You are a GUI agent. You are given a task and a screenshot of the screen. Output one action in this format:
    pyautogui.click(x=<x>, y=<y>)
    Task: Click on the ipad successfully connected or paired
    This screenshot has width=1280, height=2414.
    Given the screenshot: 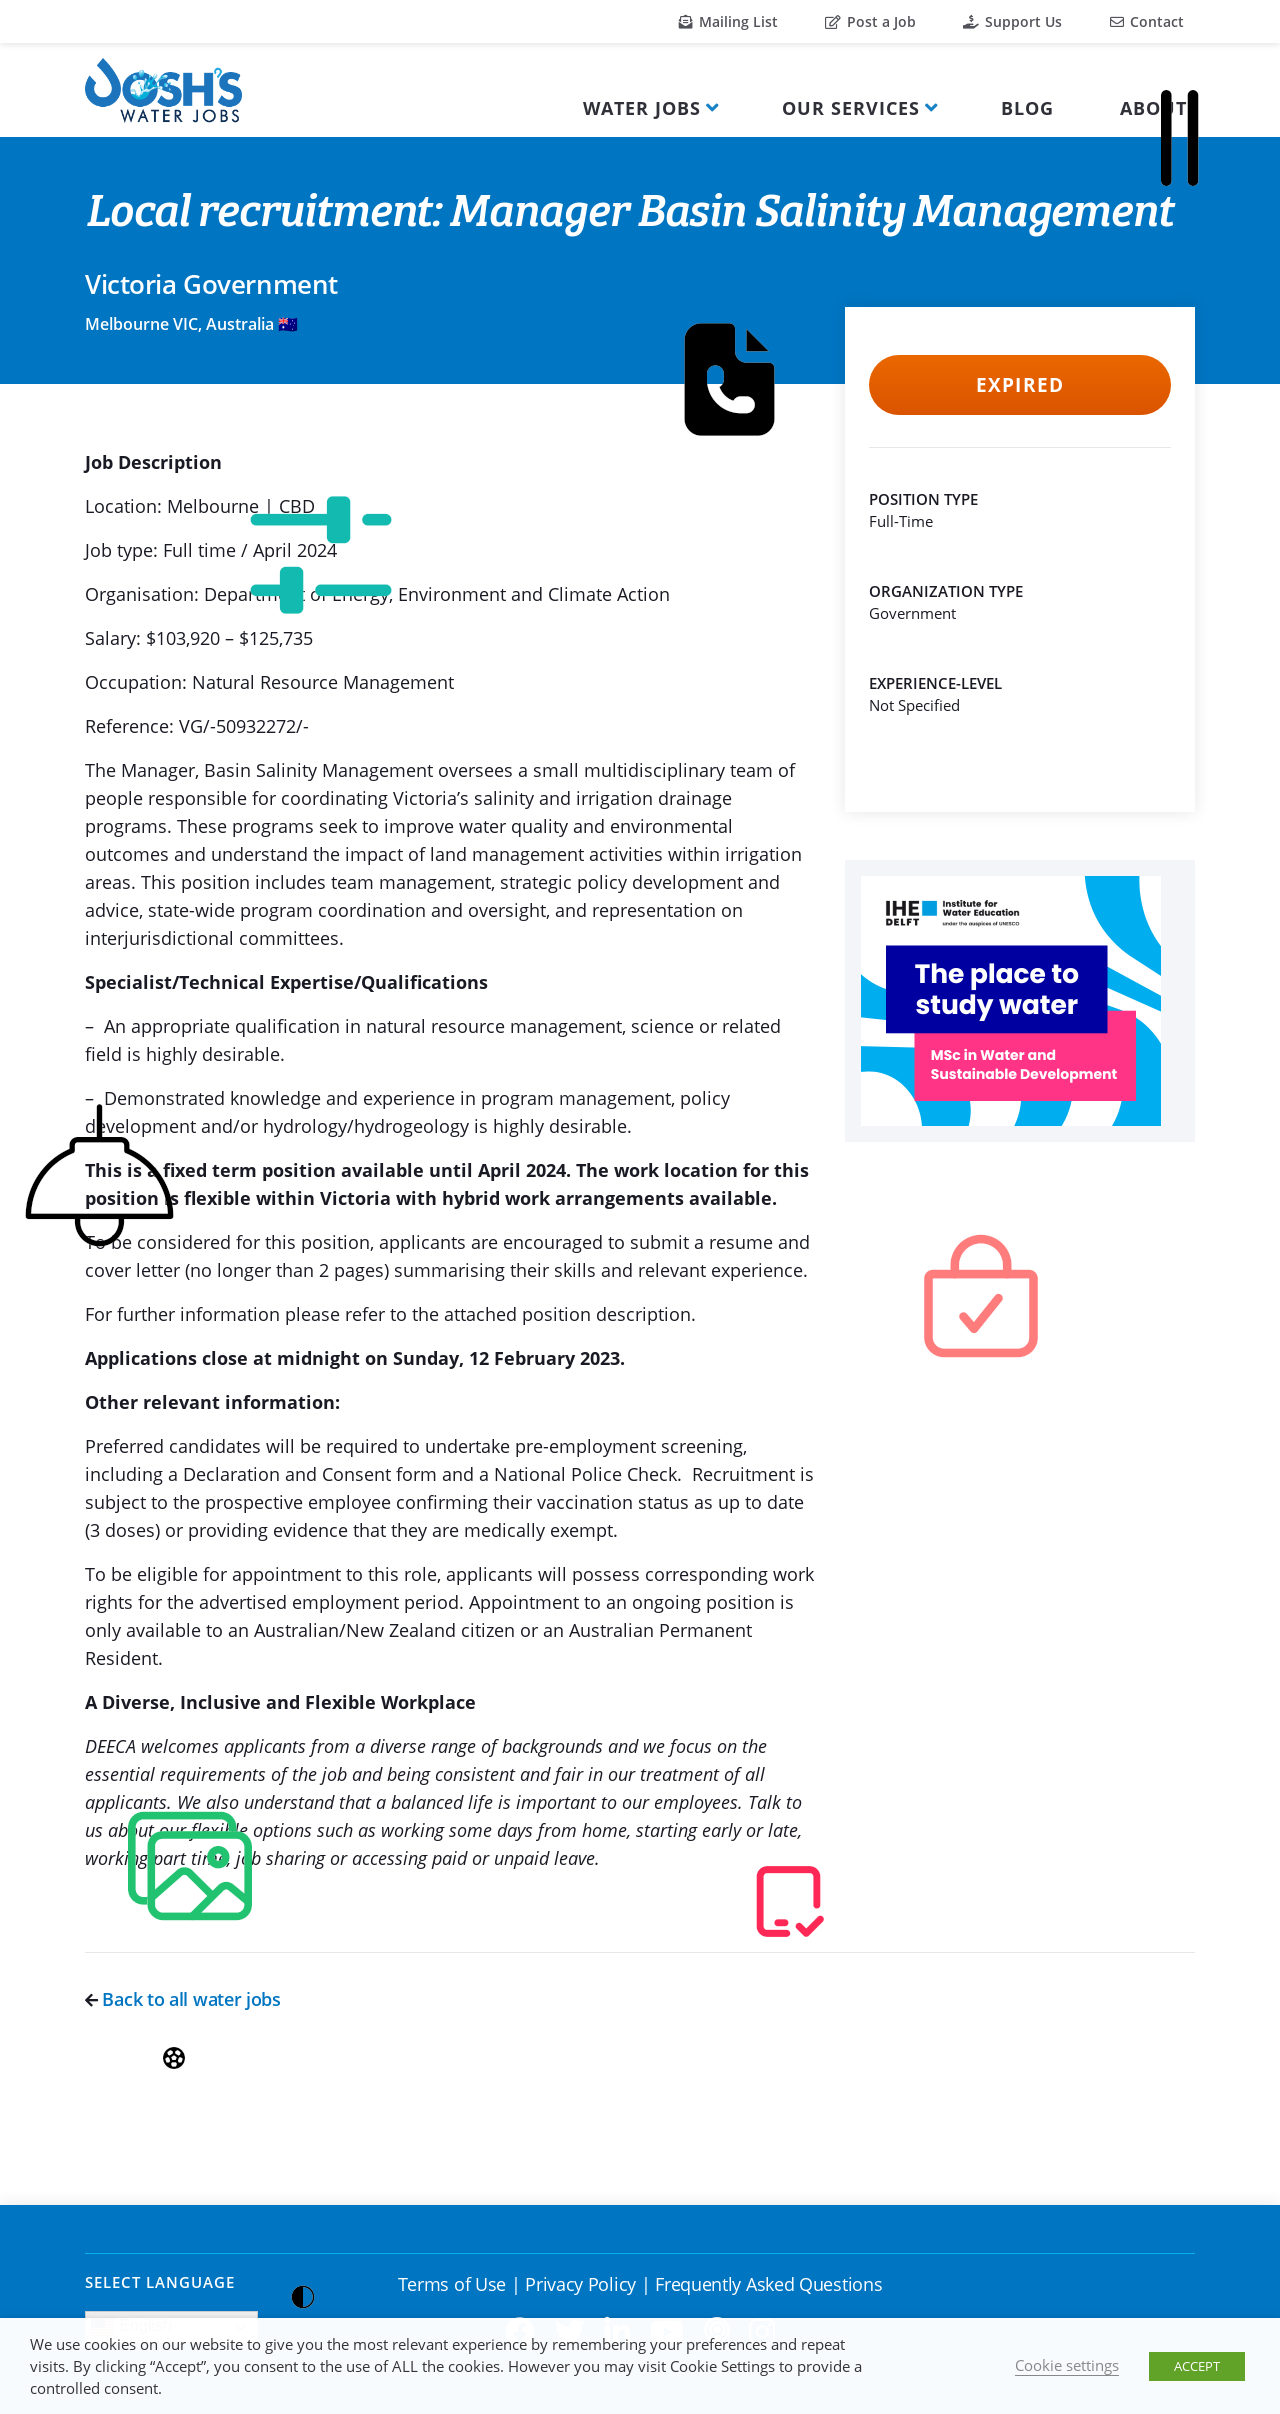 What is the action you would take?
    pyautogui.click(x=788, y=1901)
    